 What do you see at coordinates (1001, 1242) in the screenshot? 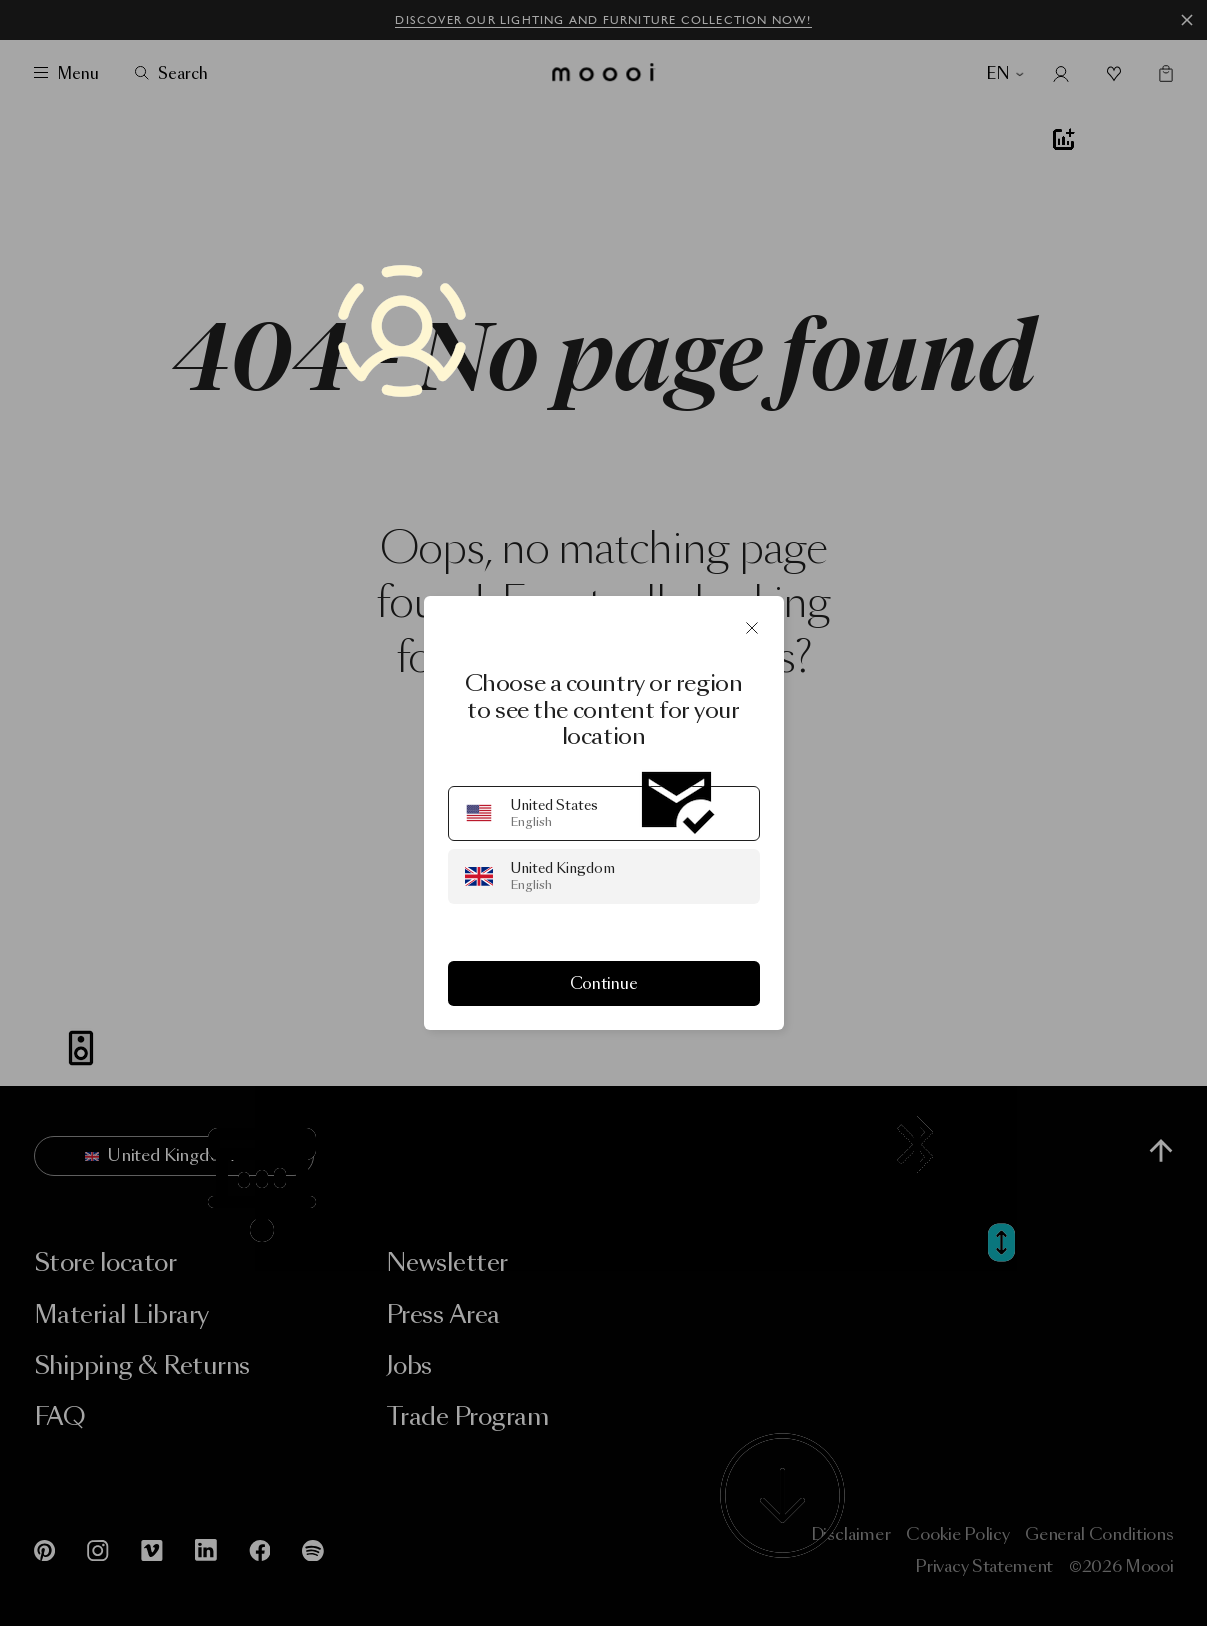
I see `scroll up or down on the page` at bounding box center [1001, 1242].